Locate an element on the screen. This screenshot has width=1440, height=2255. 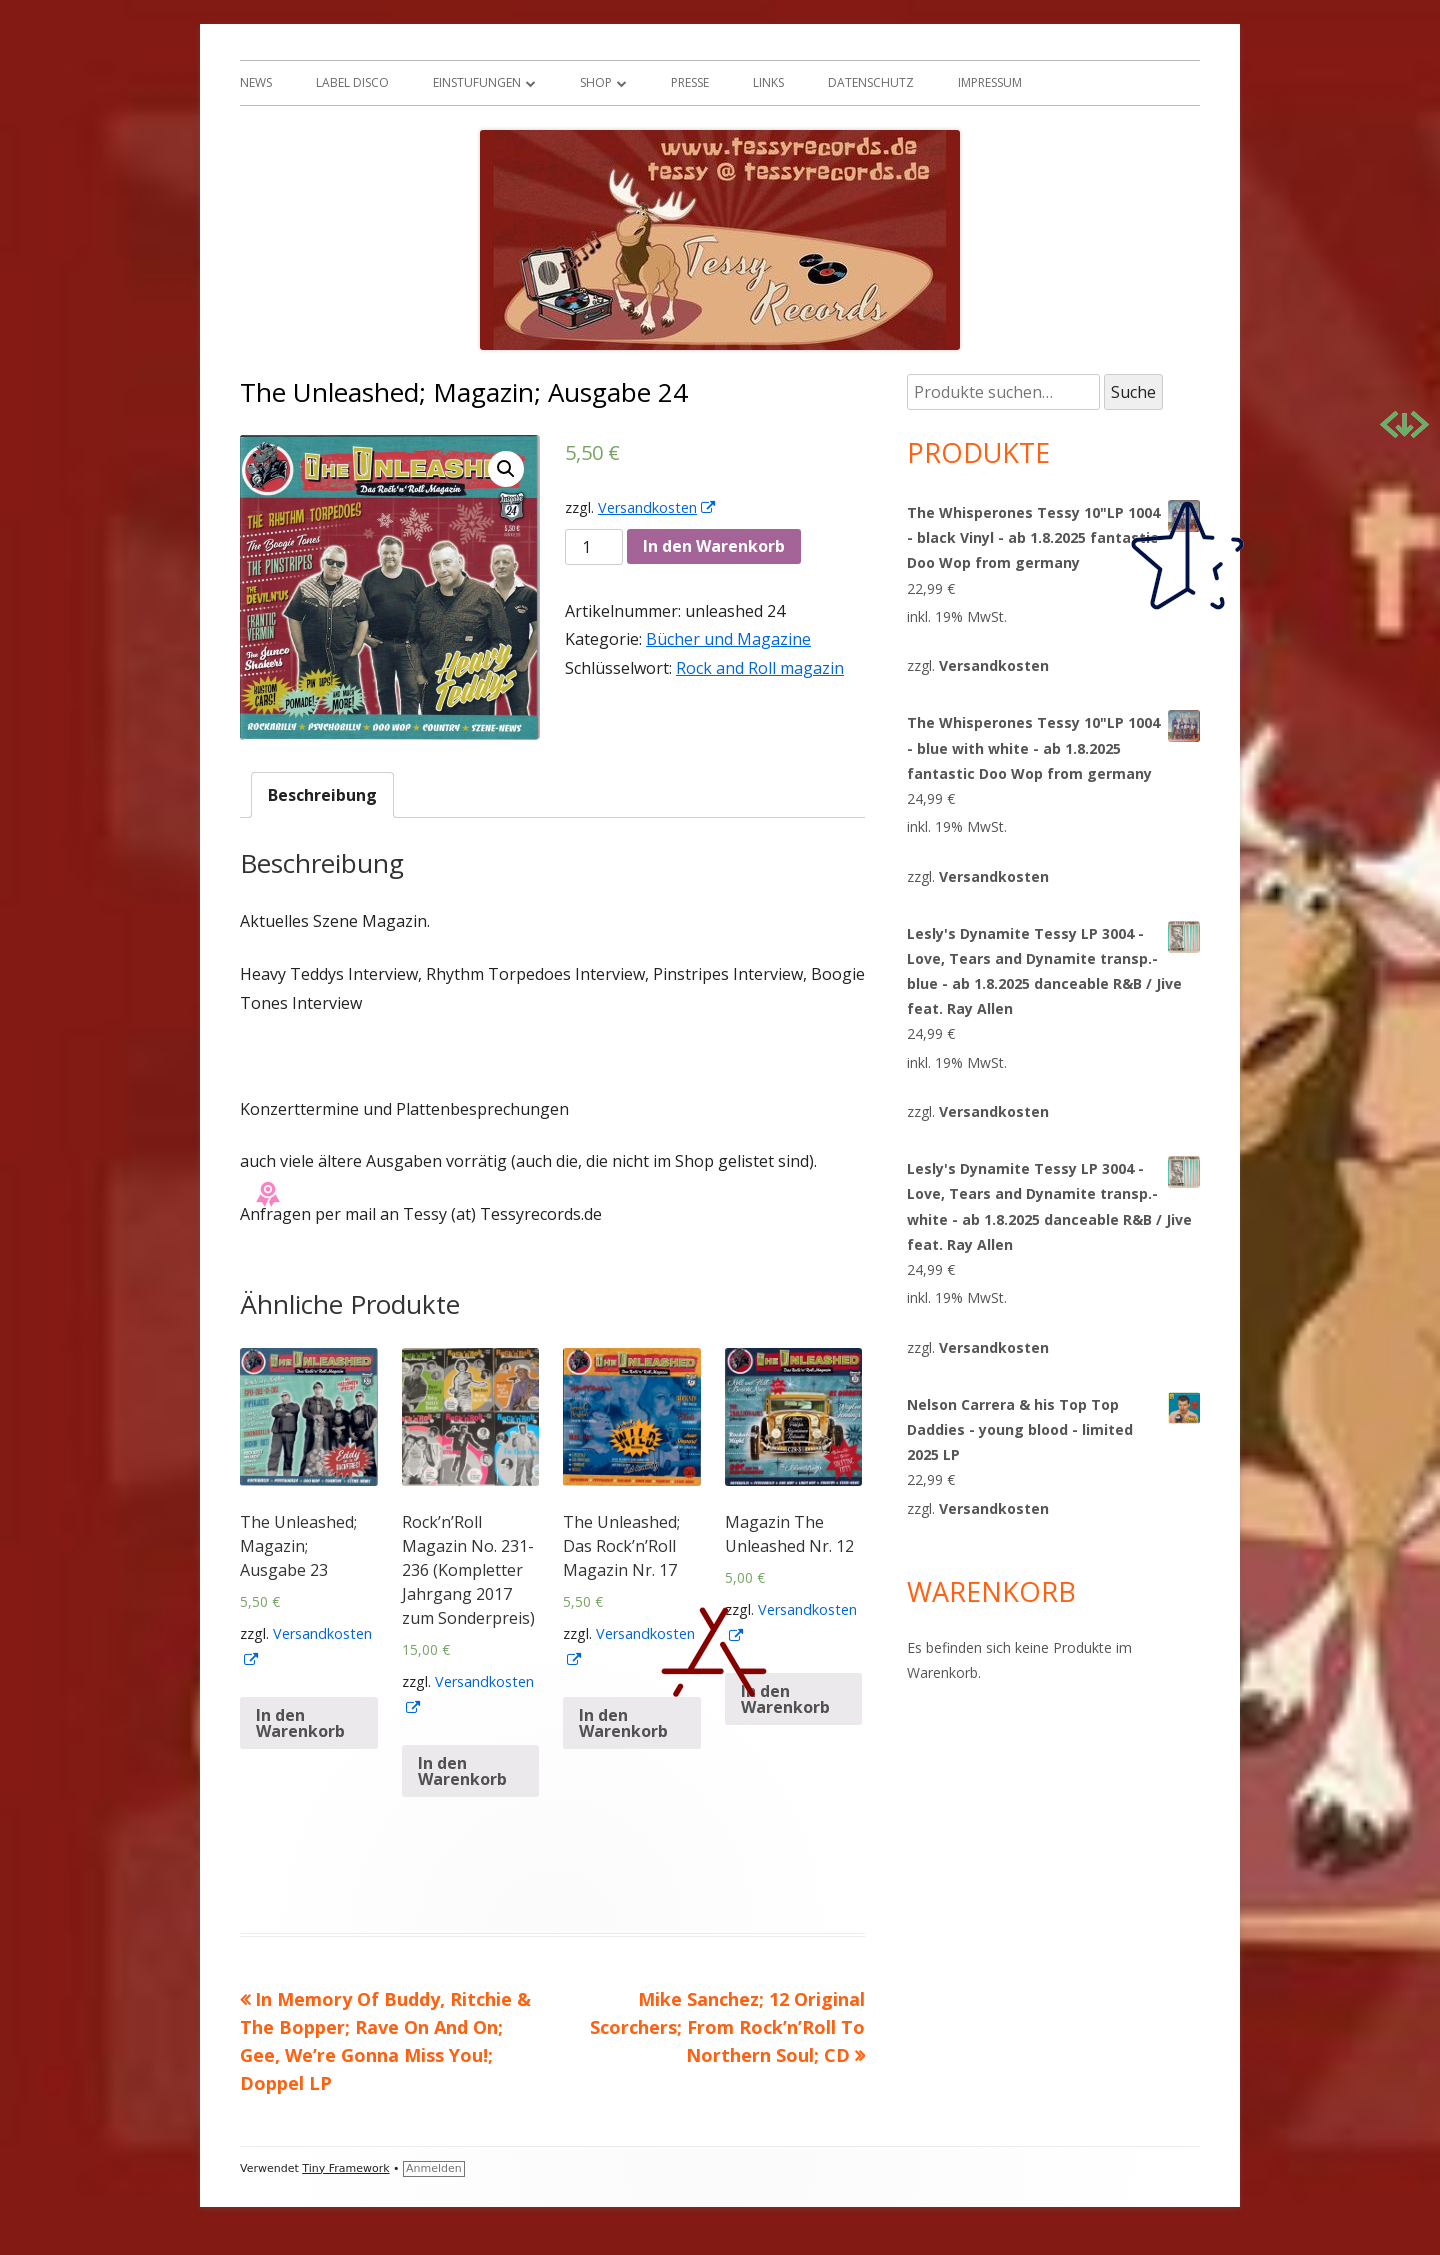
indicates an award or achievement is located at coordinates (268, 1194).